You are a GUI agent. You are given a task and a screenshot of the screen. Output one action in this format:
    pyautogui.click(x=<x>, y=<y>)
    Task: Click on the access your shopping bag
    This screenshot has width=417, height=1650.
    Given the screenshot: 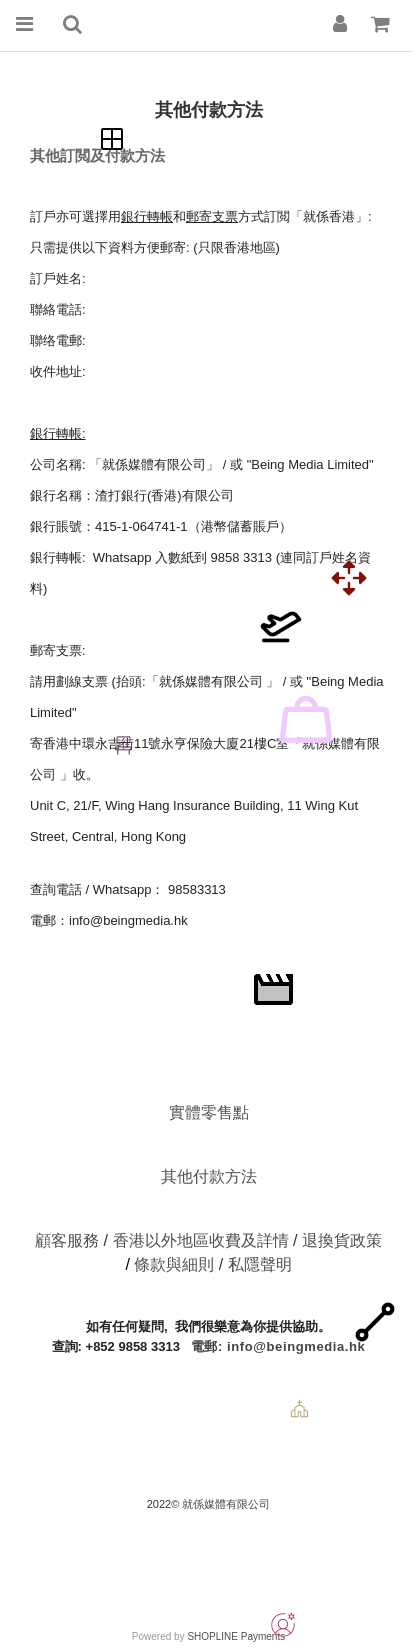 What is the action you would take?
    pyautogui.click(x=306, y=722)
    